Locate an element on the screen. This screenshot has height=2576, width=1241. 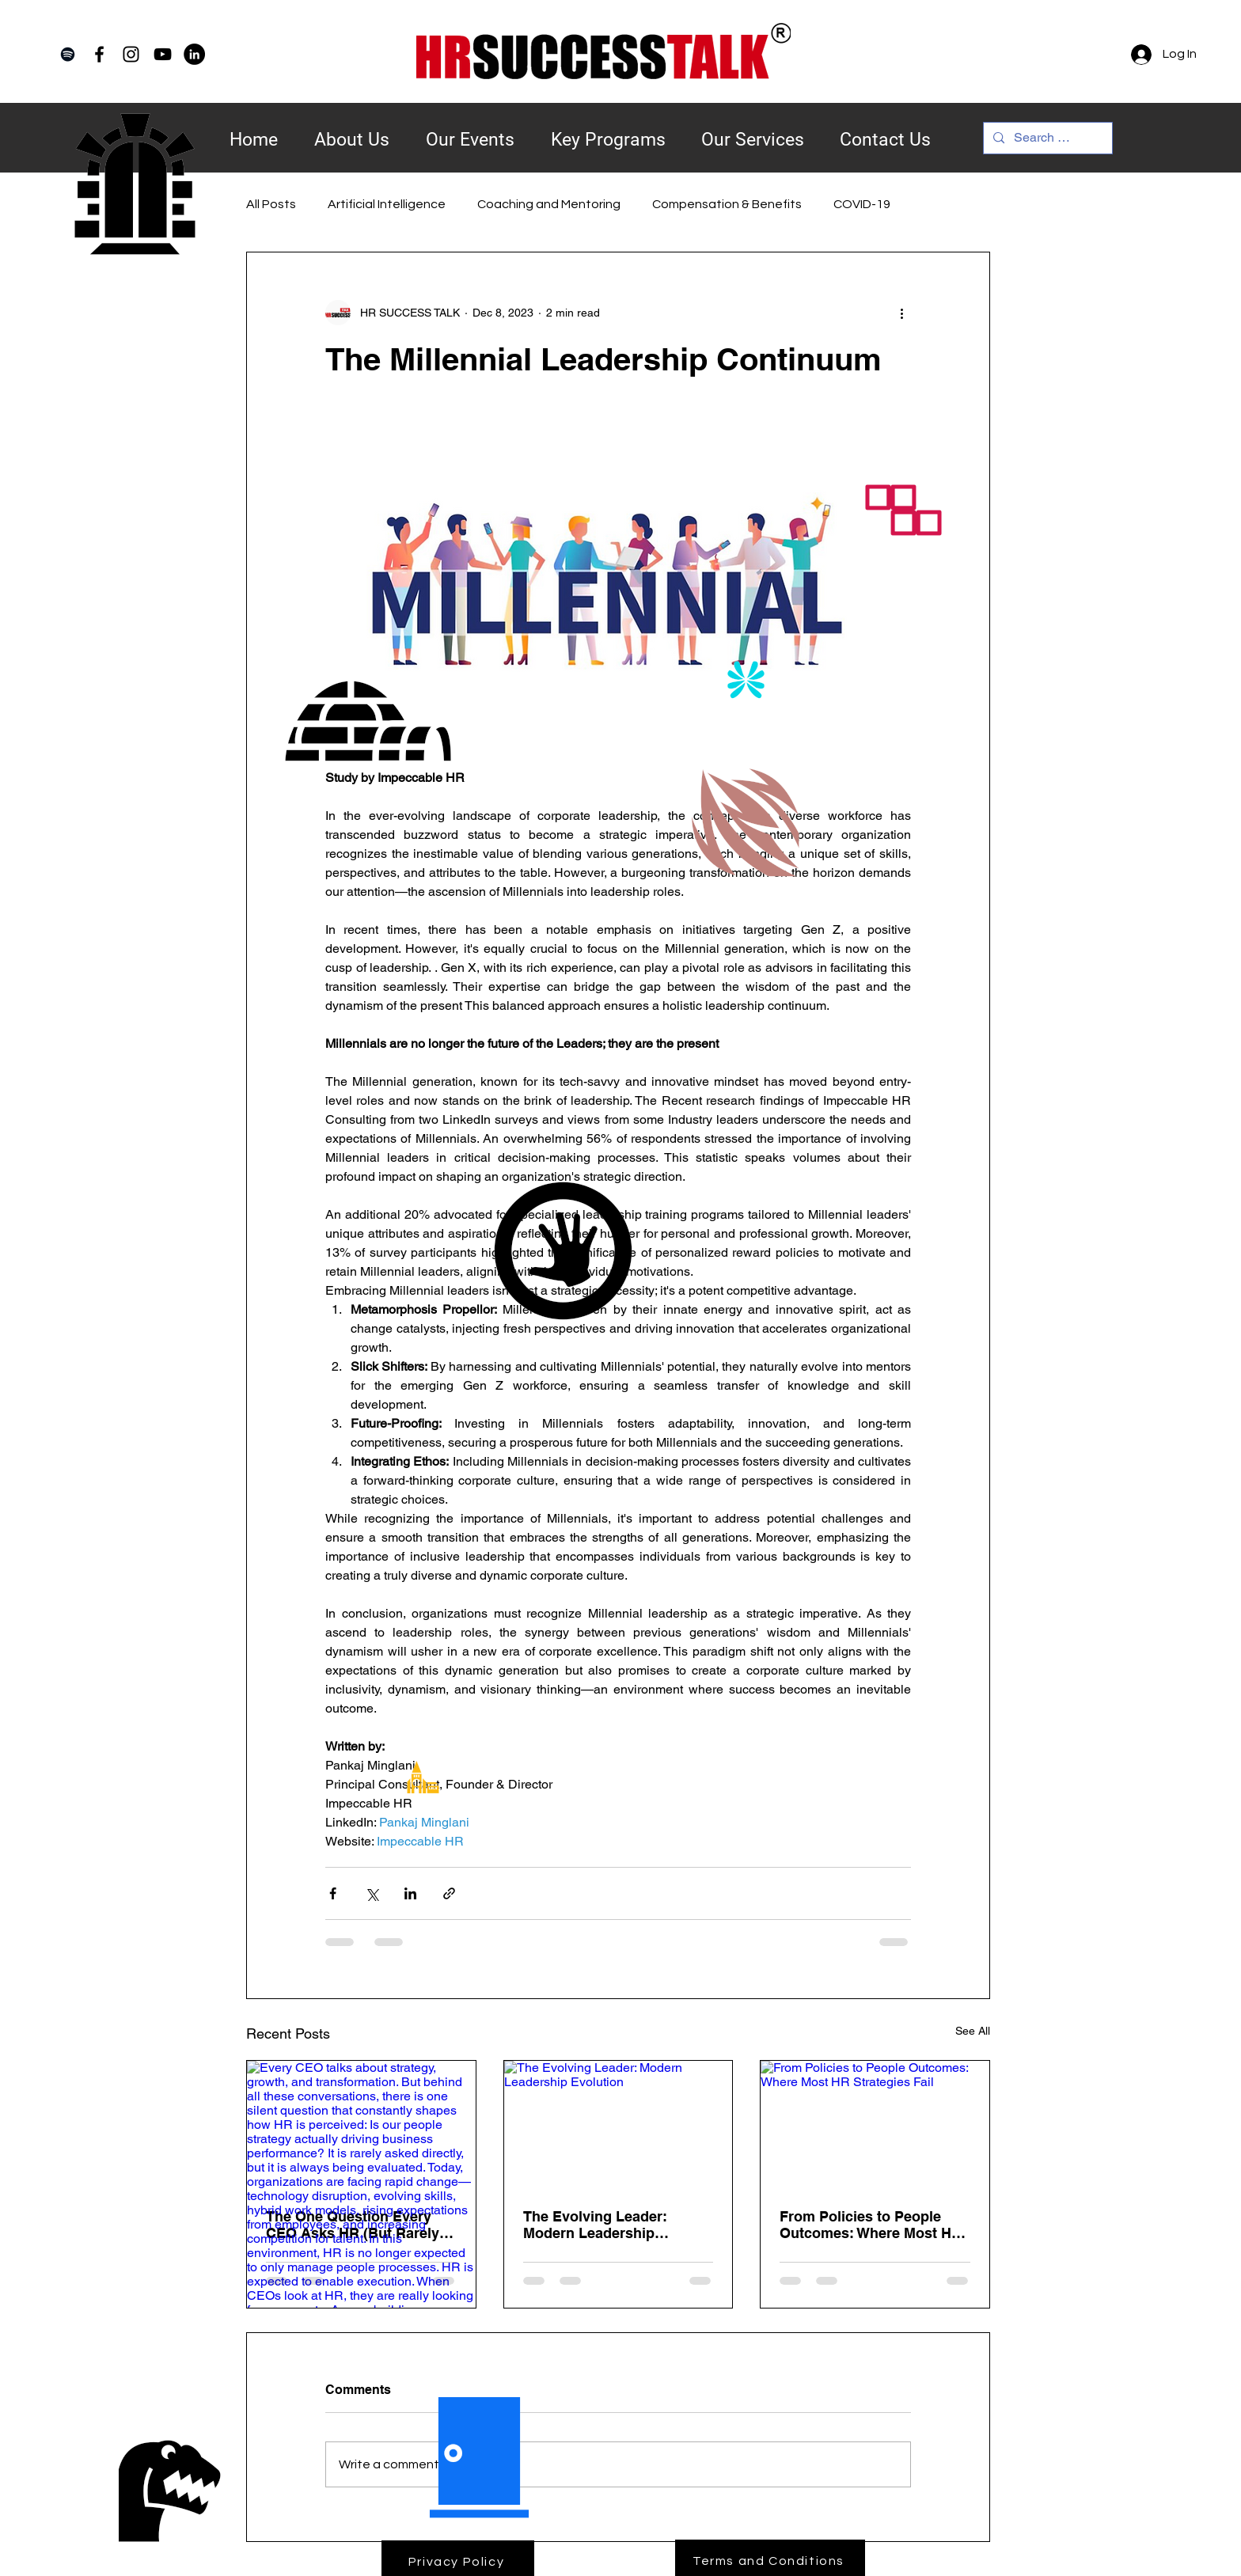
indicates wind or air movement effect is located at coordinates (746, 822).